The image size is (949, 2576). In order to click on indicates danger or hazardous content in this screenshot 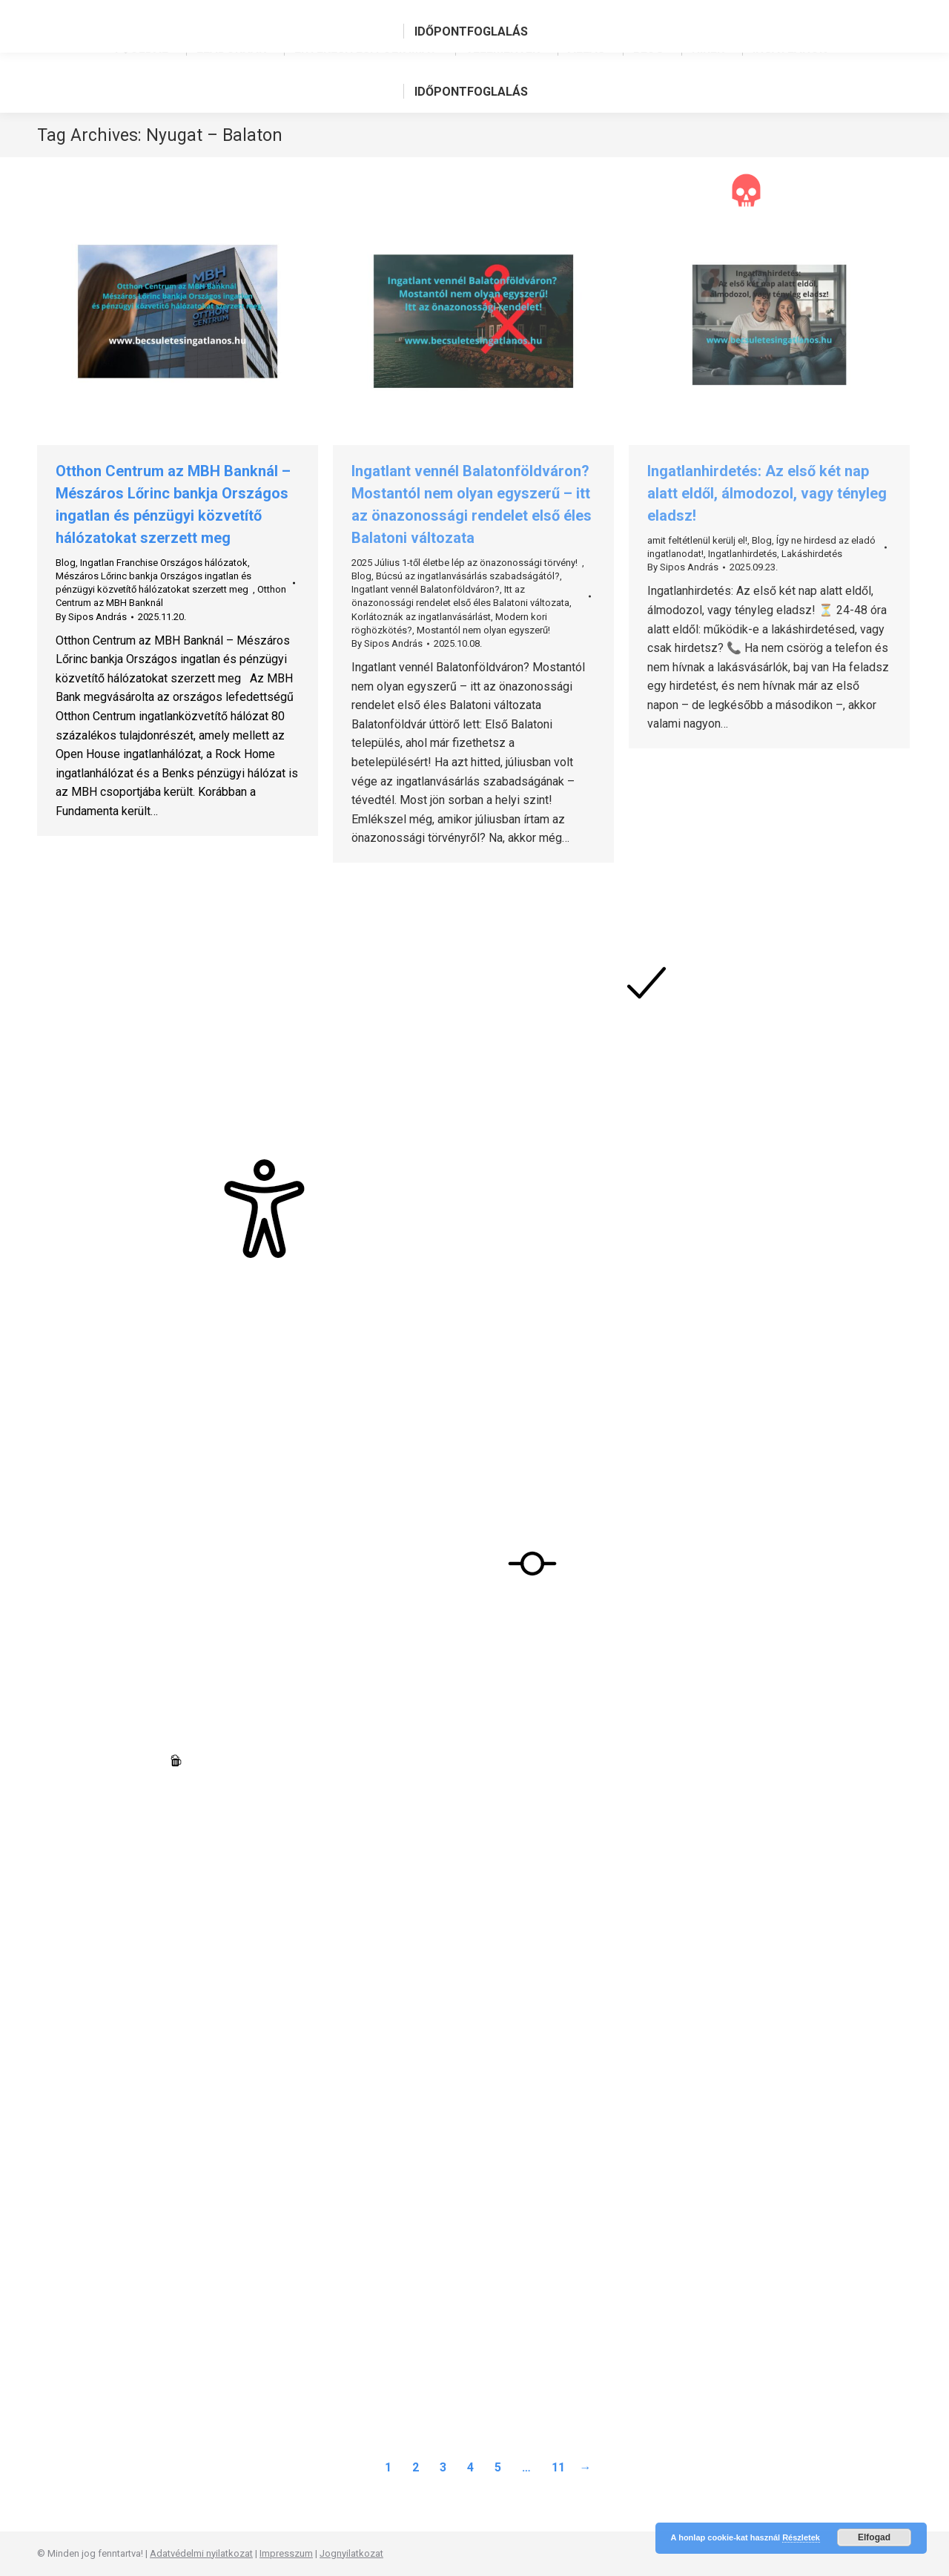, I will do `click(746, 190)`.